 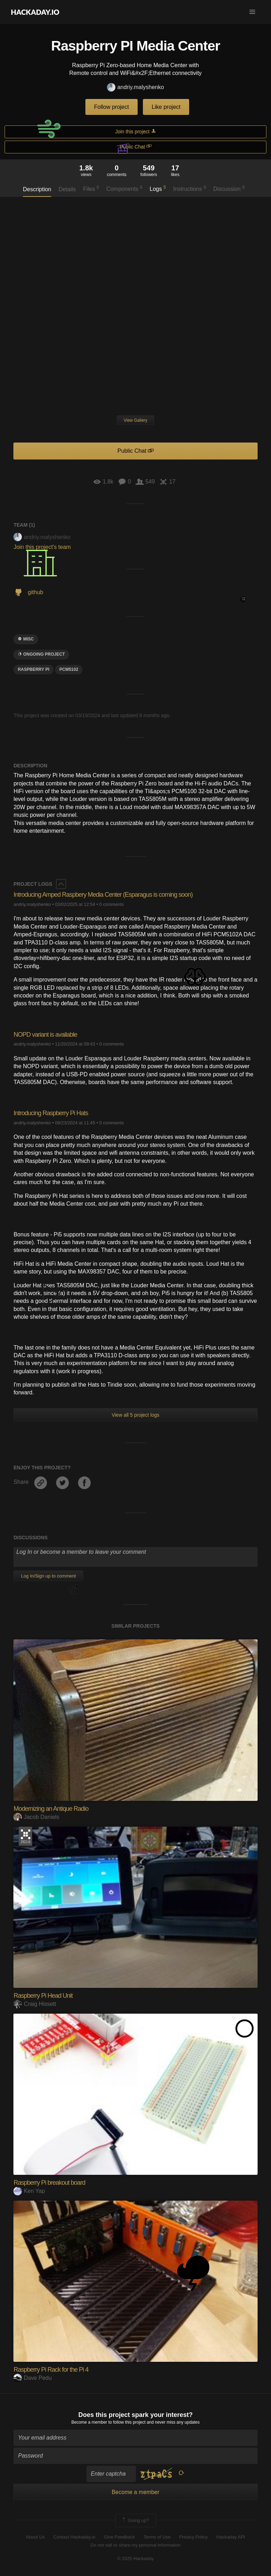 What do you see at coordinates (49, 1295) in the screenshot?
I see `play media or start playback` at bounding box center [49, 1295].